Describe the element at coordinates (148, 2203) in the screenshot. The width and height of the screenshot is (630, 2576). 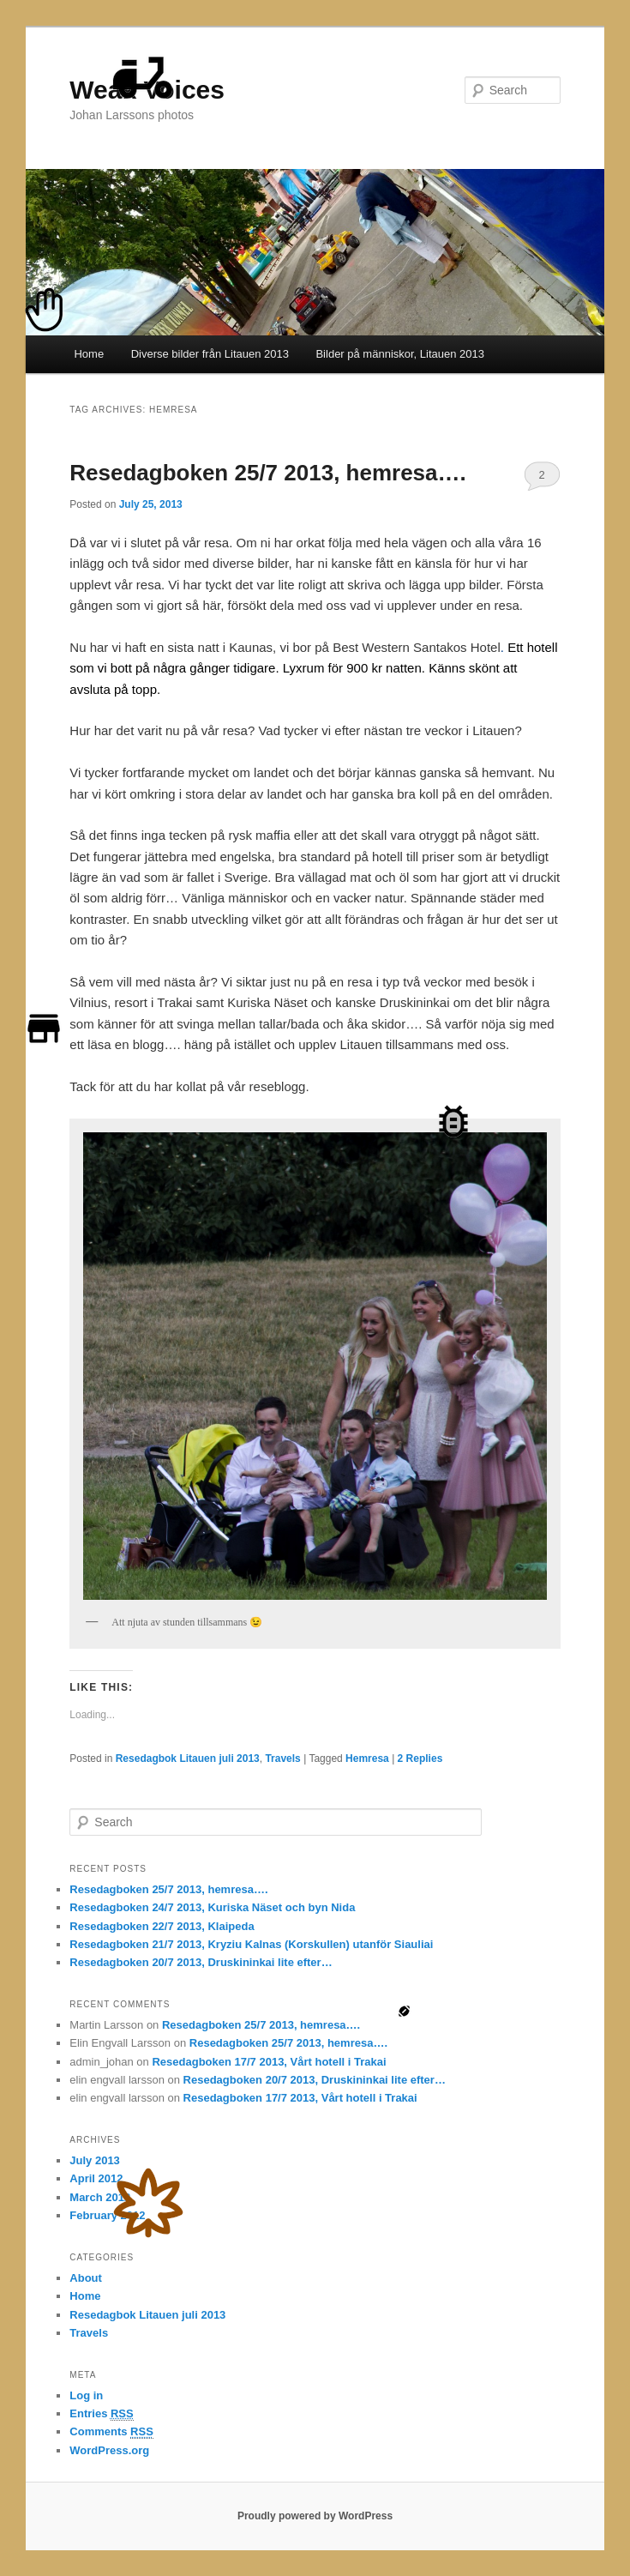
I see `indicates cannabis-related content or products` at that location.